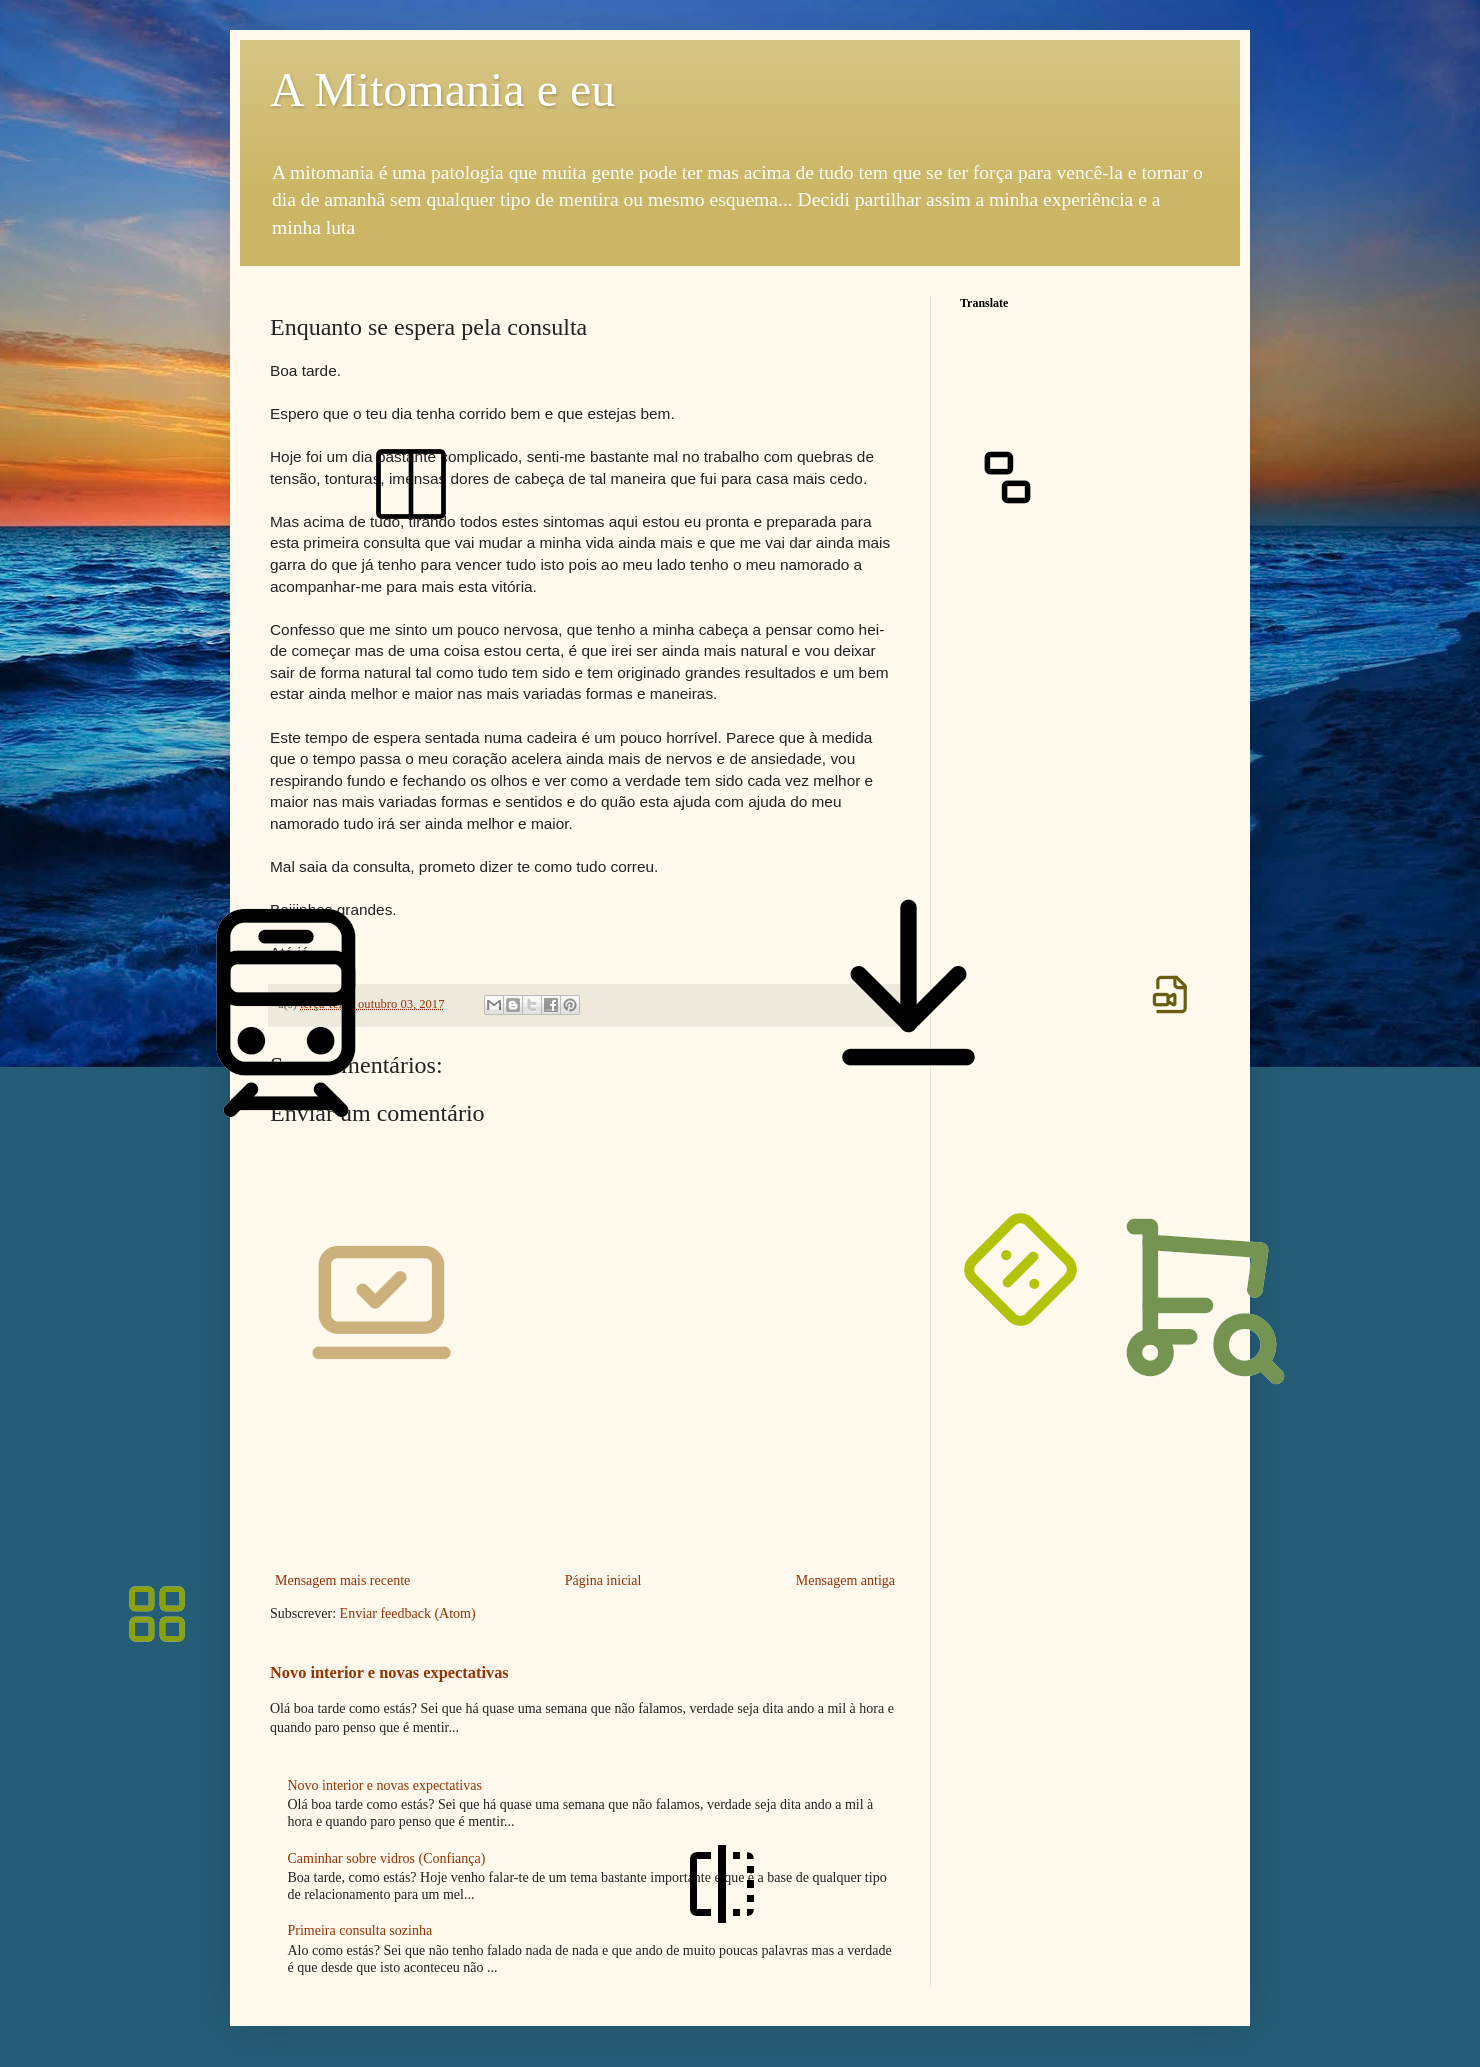 This screenshot has height=2067, width=1480. What do you see at coordinates (1007, 477) in the screenshot?
I see `ungroup selected objects` at bounding box center [1007, 477].